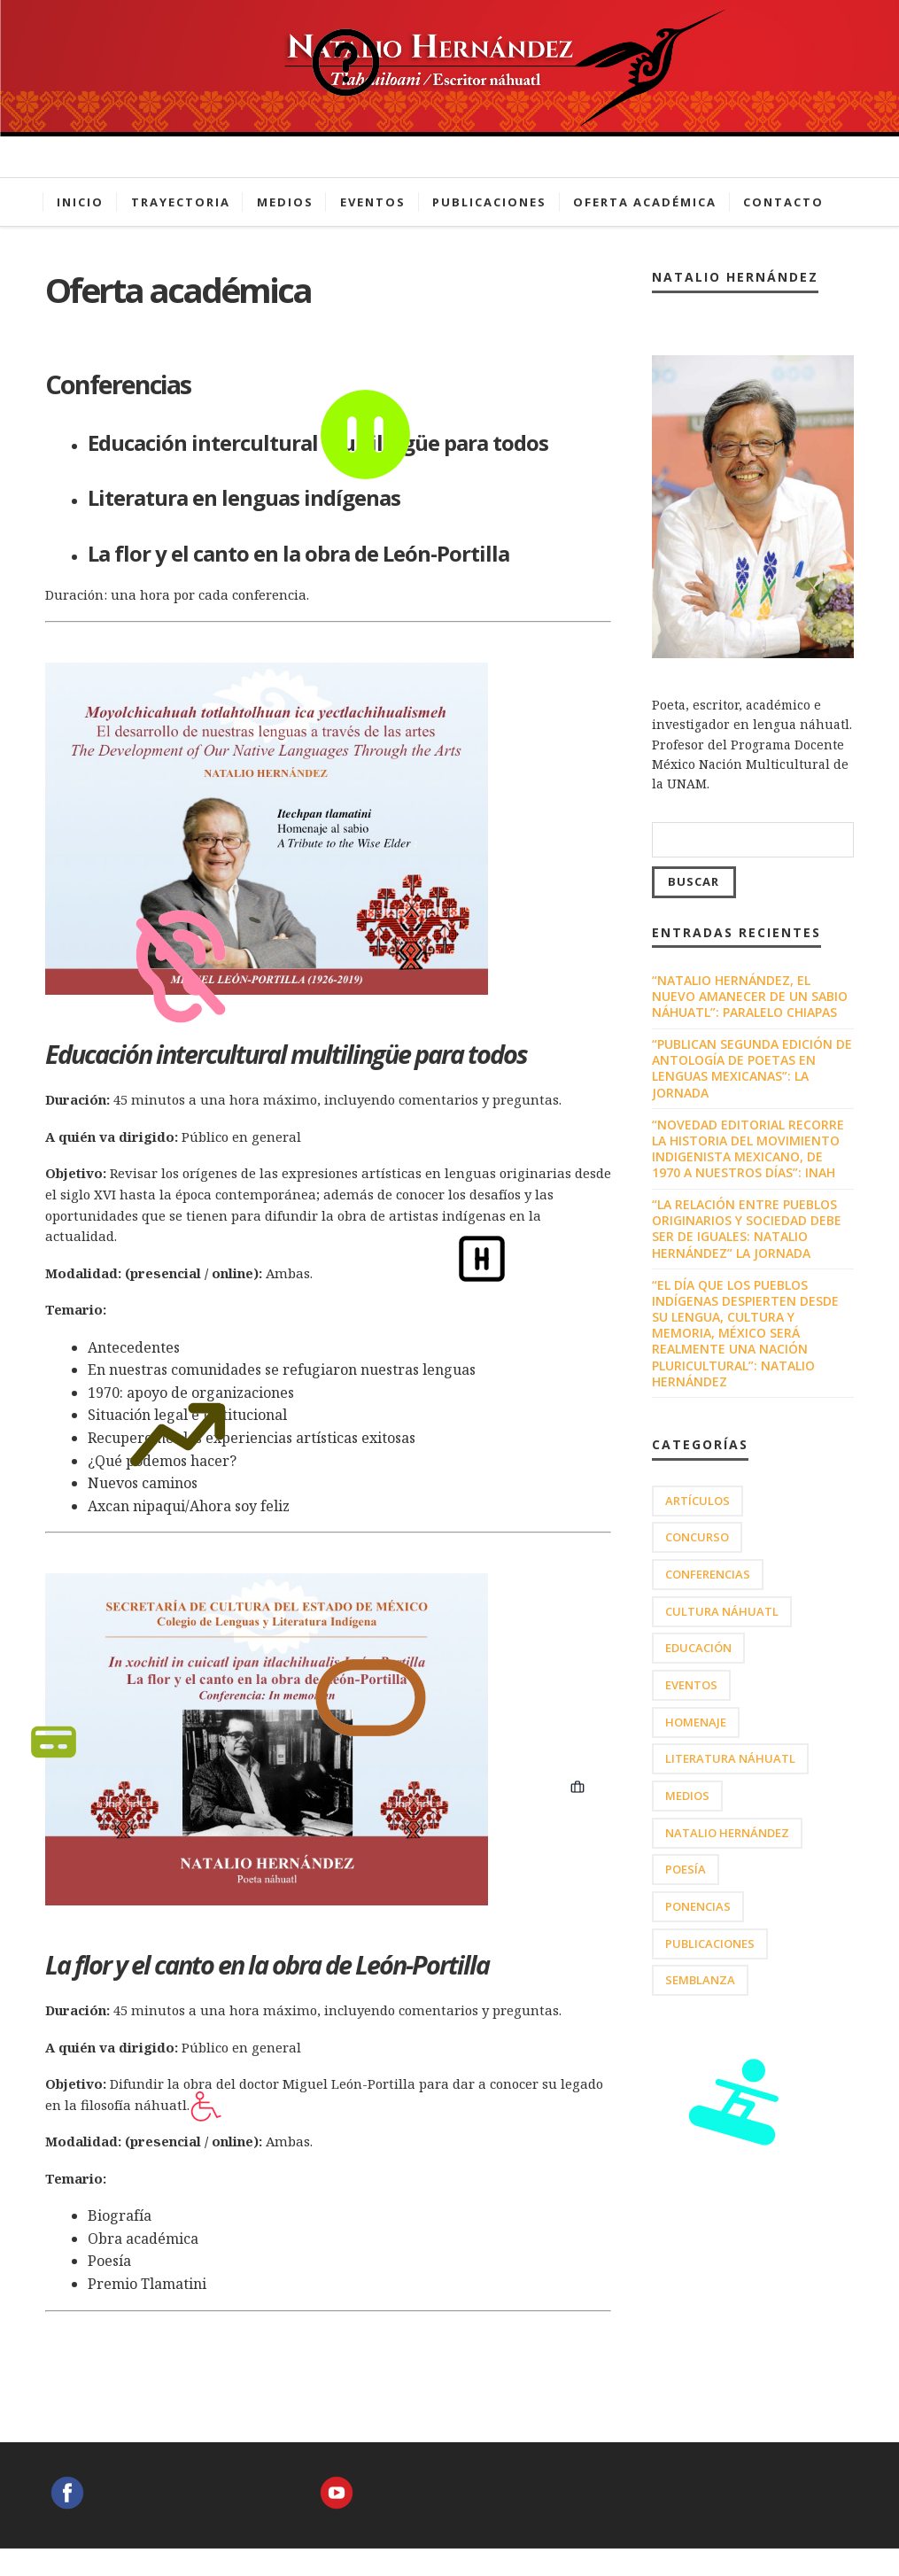  Describe the element at coordinates (739, 2102) in the screenshot. I see `access snowboarding or winter sports features` at that location.